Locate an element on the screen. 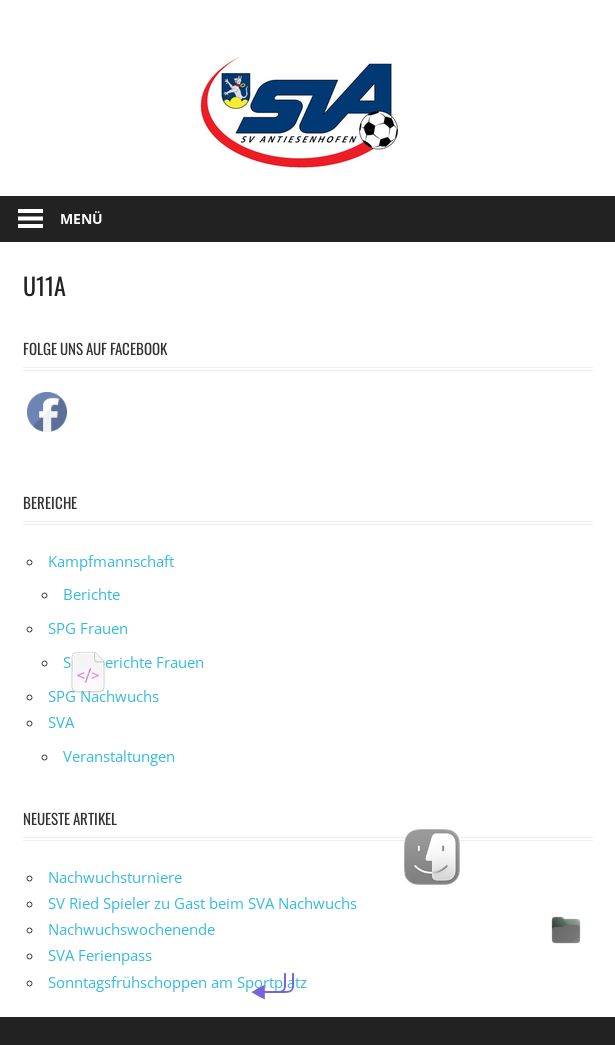  an XML or markup file is located at coordinates (88, 672).